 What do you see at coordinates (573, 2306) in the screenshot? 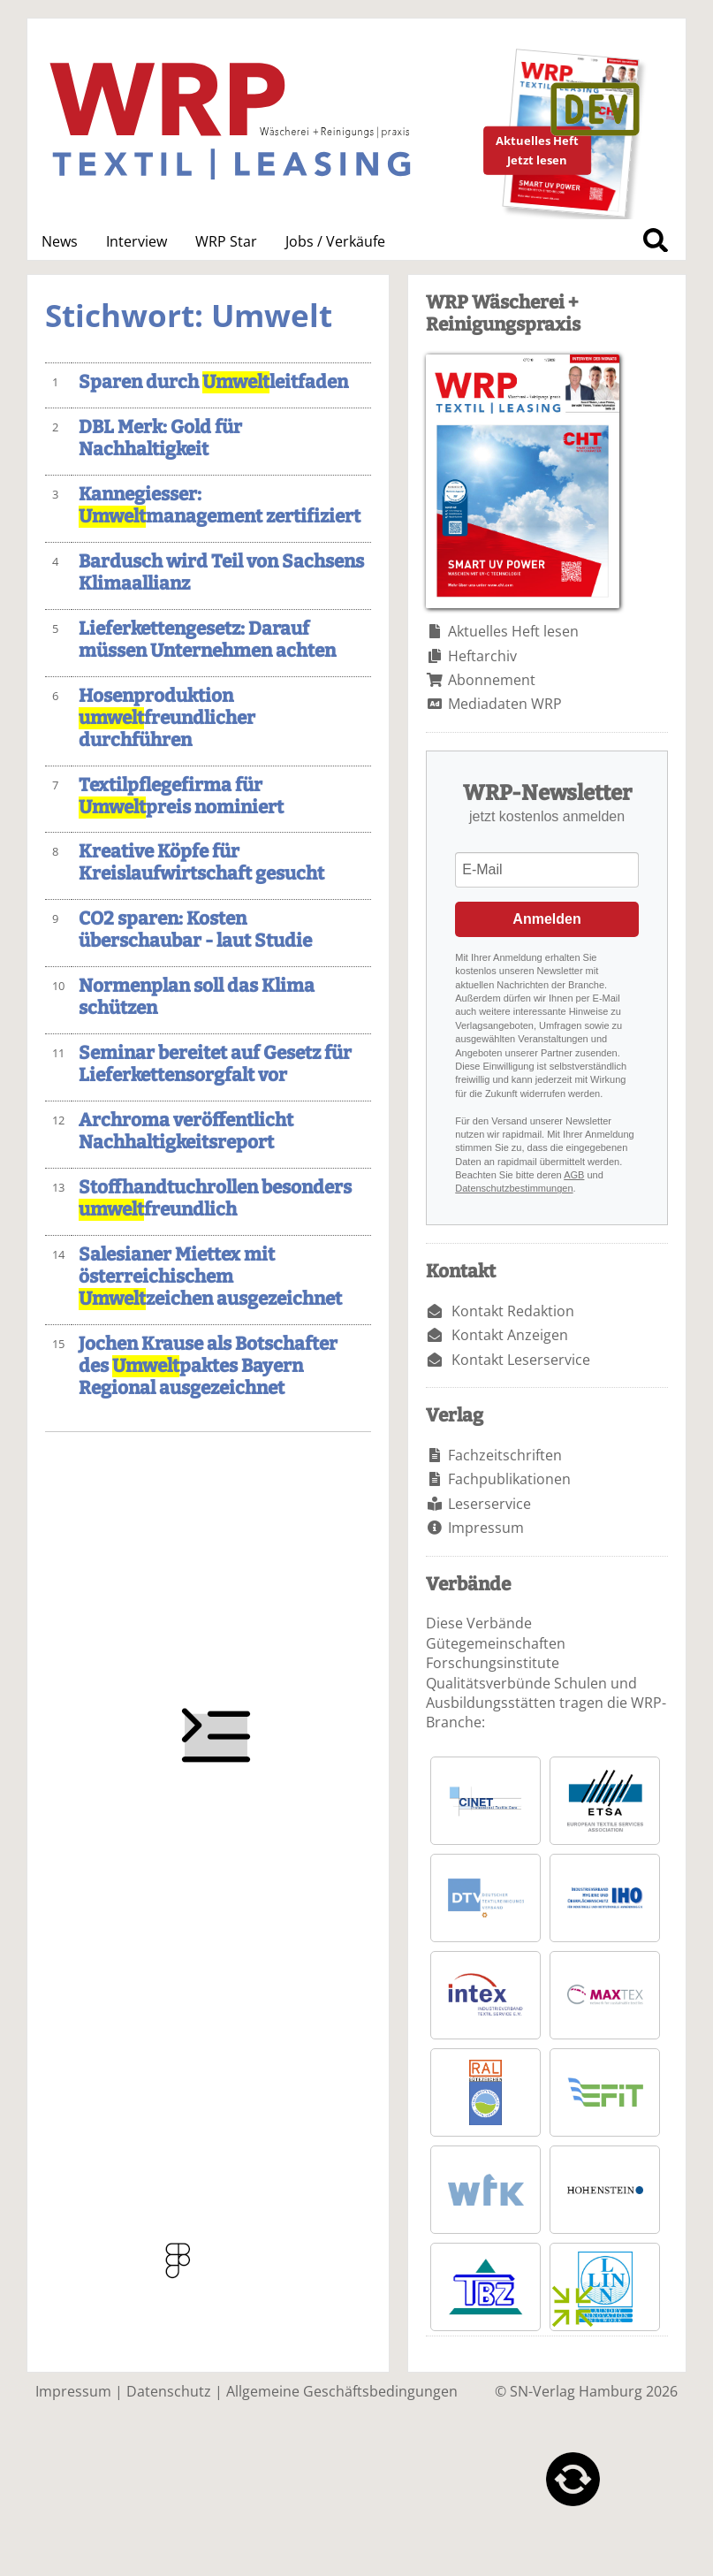
I see `exit fullscreen mode` at bounding box center [573, 2306].